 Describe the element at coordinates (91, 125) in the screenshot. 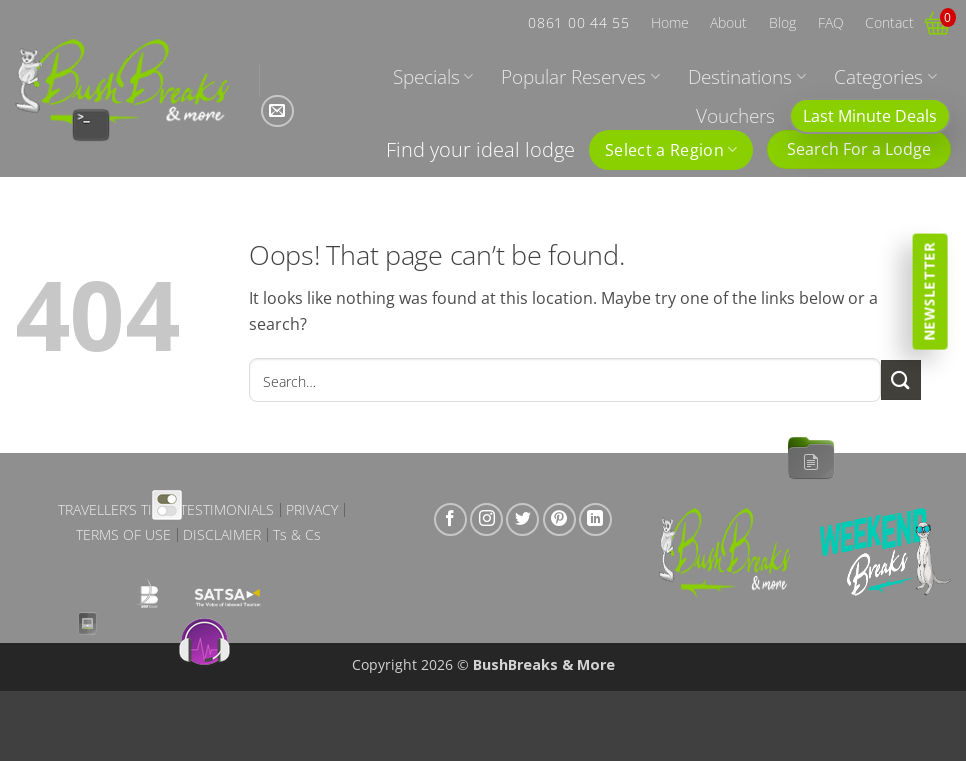

I see `open the terminal application` at that location.